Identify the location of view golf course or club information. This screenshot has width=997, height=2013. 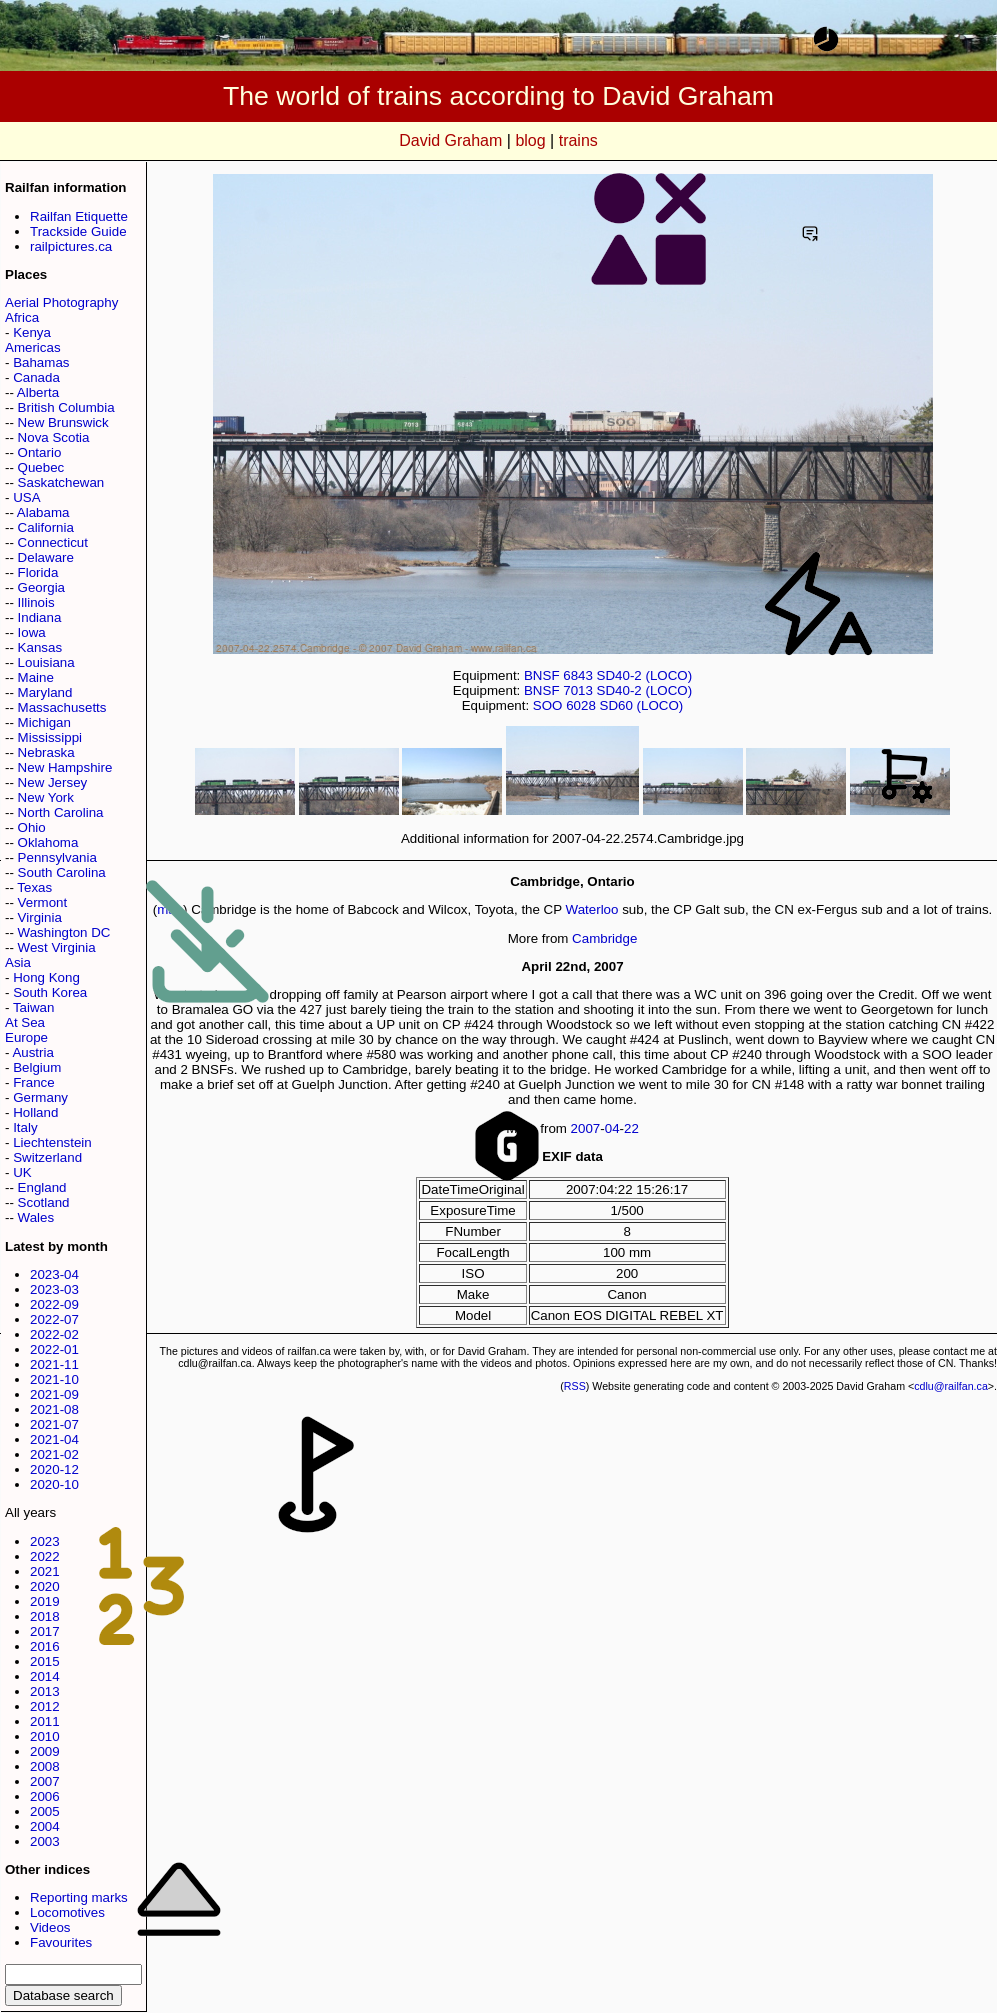
(307, 1474).